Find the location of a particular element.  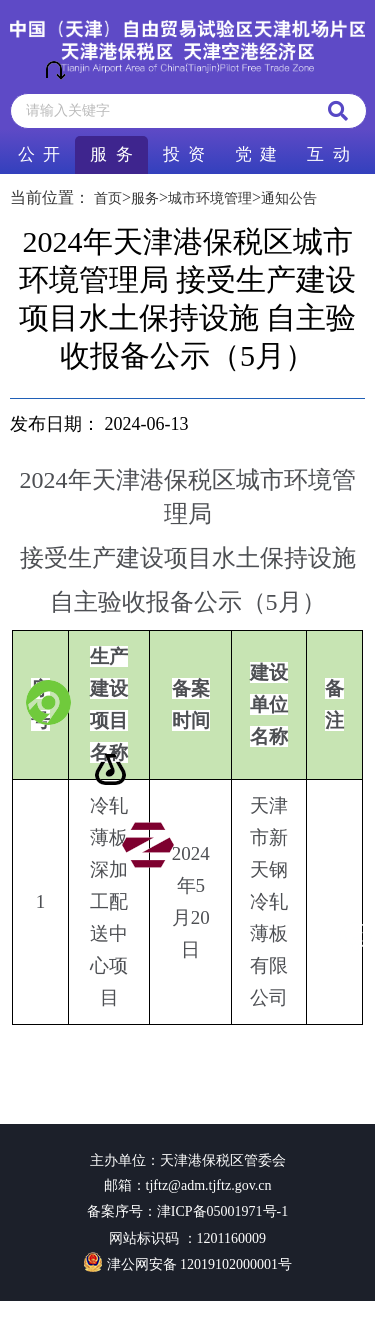

open the BandLab music creation app is located at coordinates (110, 769).